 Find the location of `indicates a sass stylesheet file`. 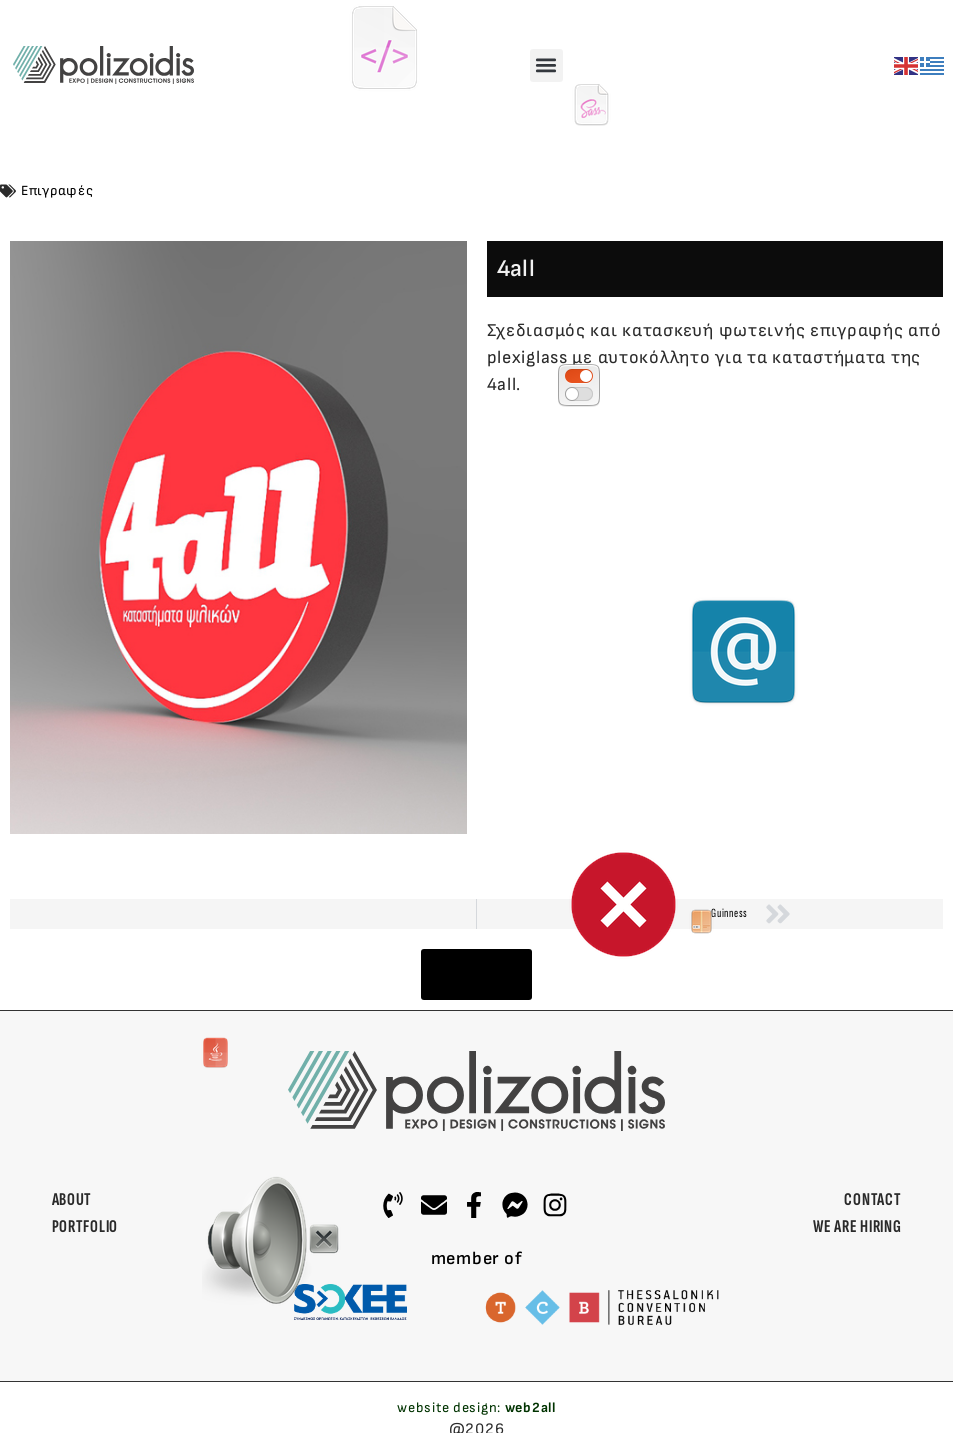

indicates a sass stylesheet file is located at coordinates (591, 104).